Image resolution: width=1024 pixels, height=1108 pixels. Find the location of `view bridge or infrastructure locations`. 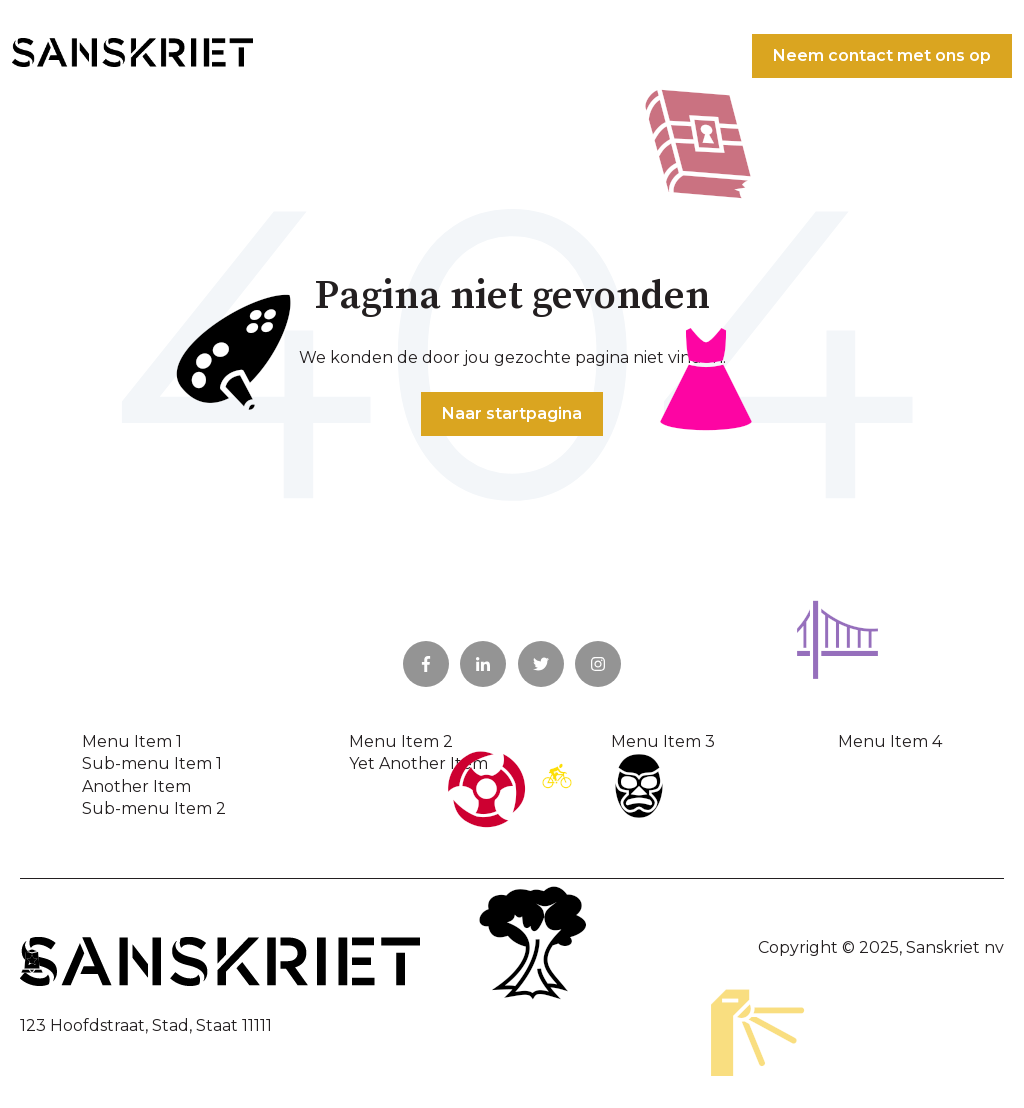

view bridge or infrastructure locations is located at coordinates (837, 638).